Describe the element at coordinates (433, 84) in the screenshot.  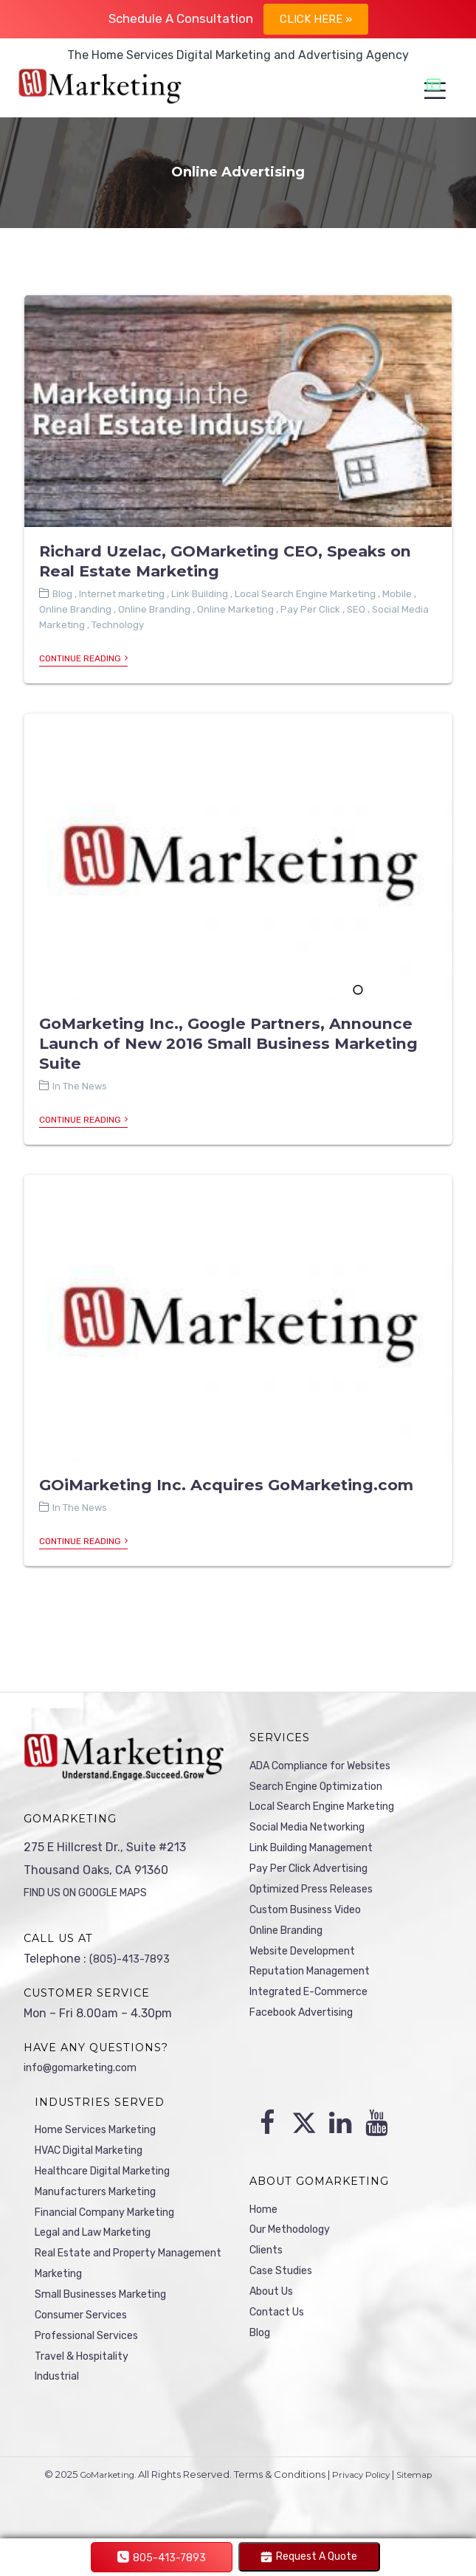
I see `change page layout or view` at that location.